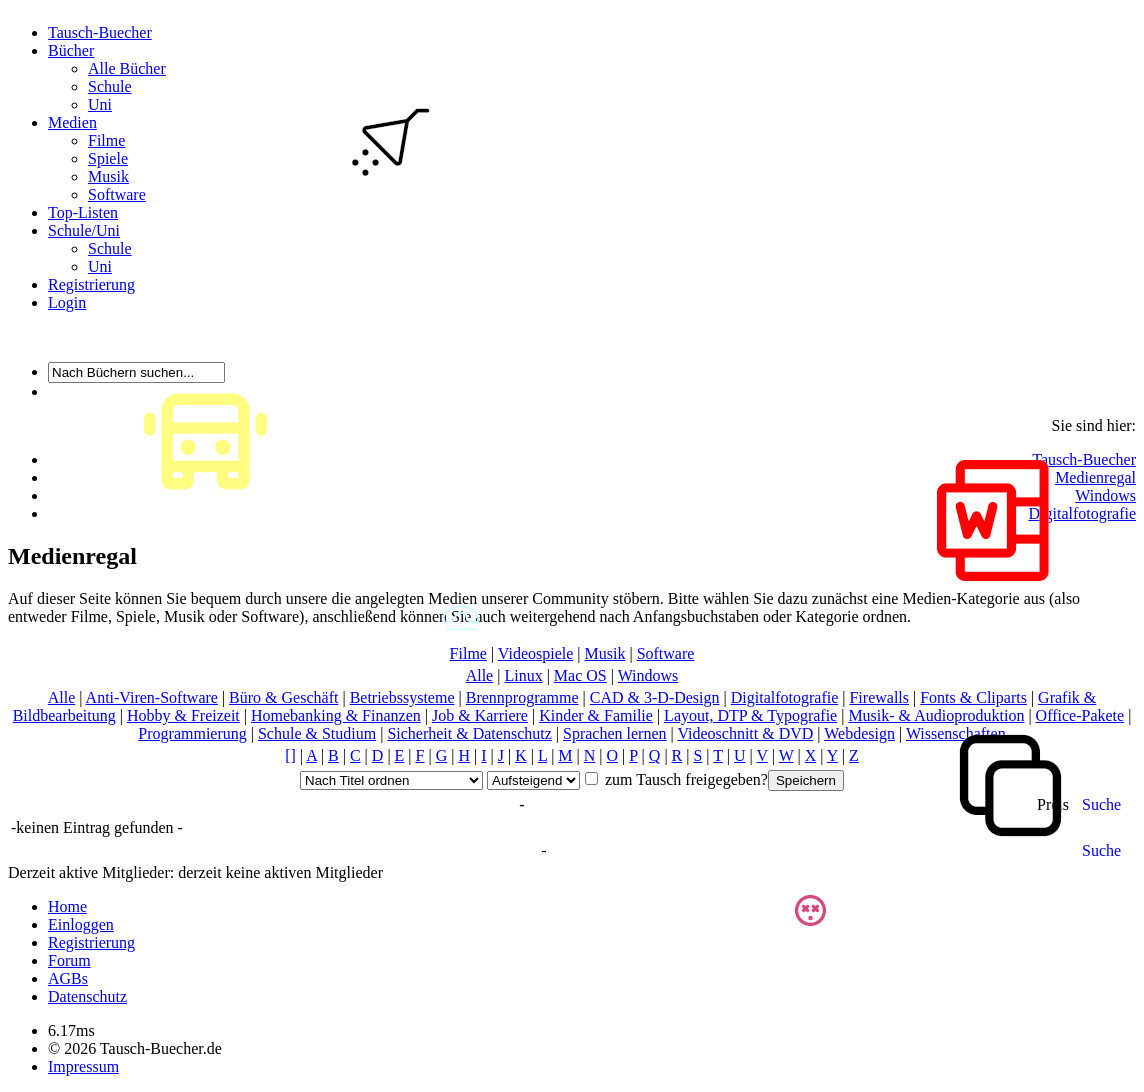 The width and height of the screenshot is (1144, 1092). What do you see at coordinates (1010, 785) in the screenshot?
I see `copy to clipboard` at bounding box center [1010, 785].